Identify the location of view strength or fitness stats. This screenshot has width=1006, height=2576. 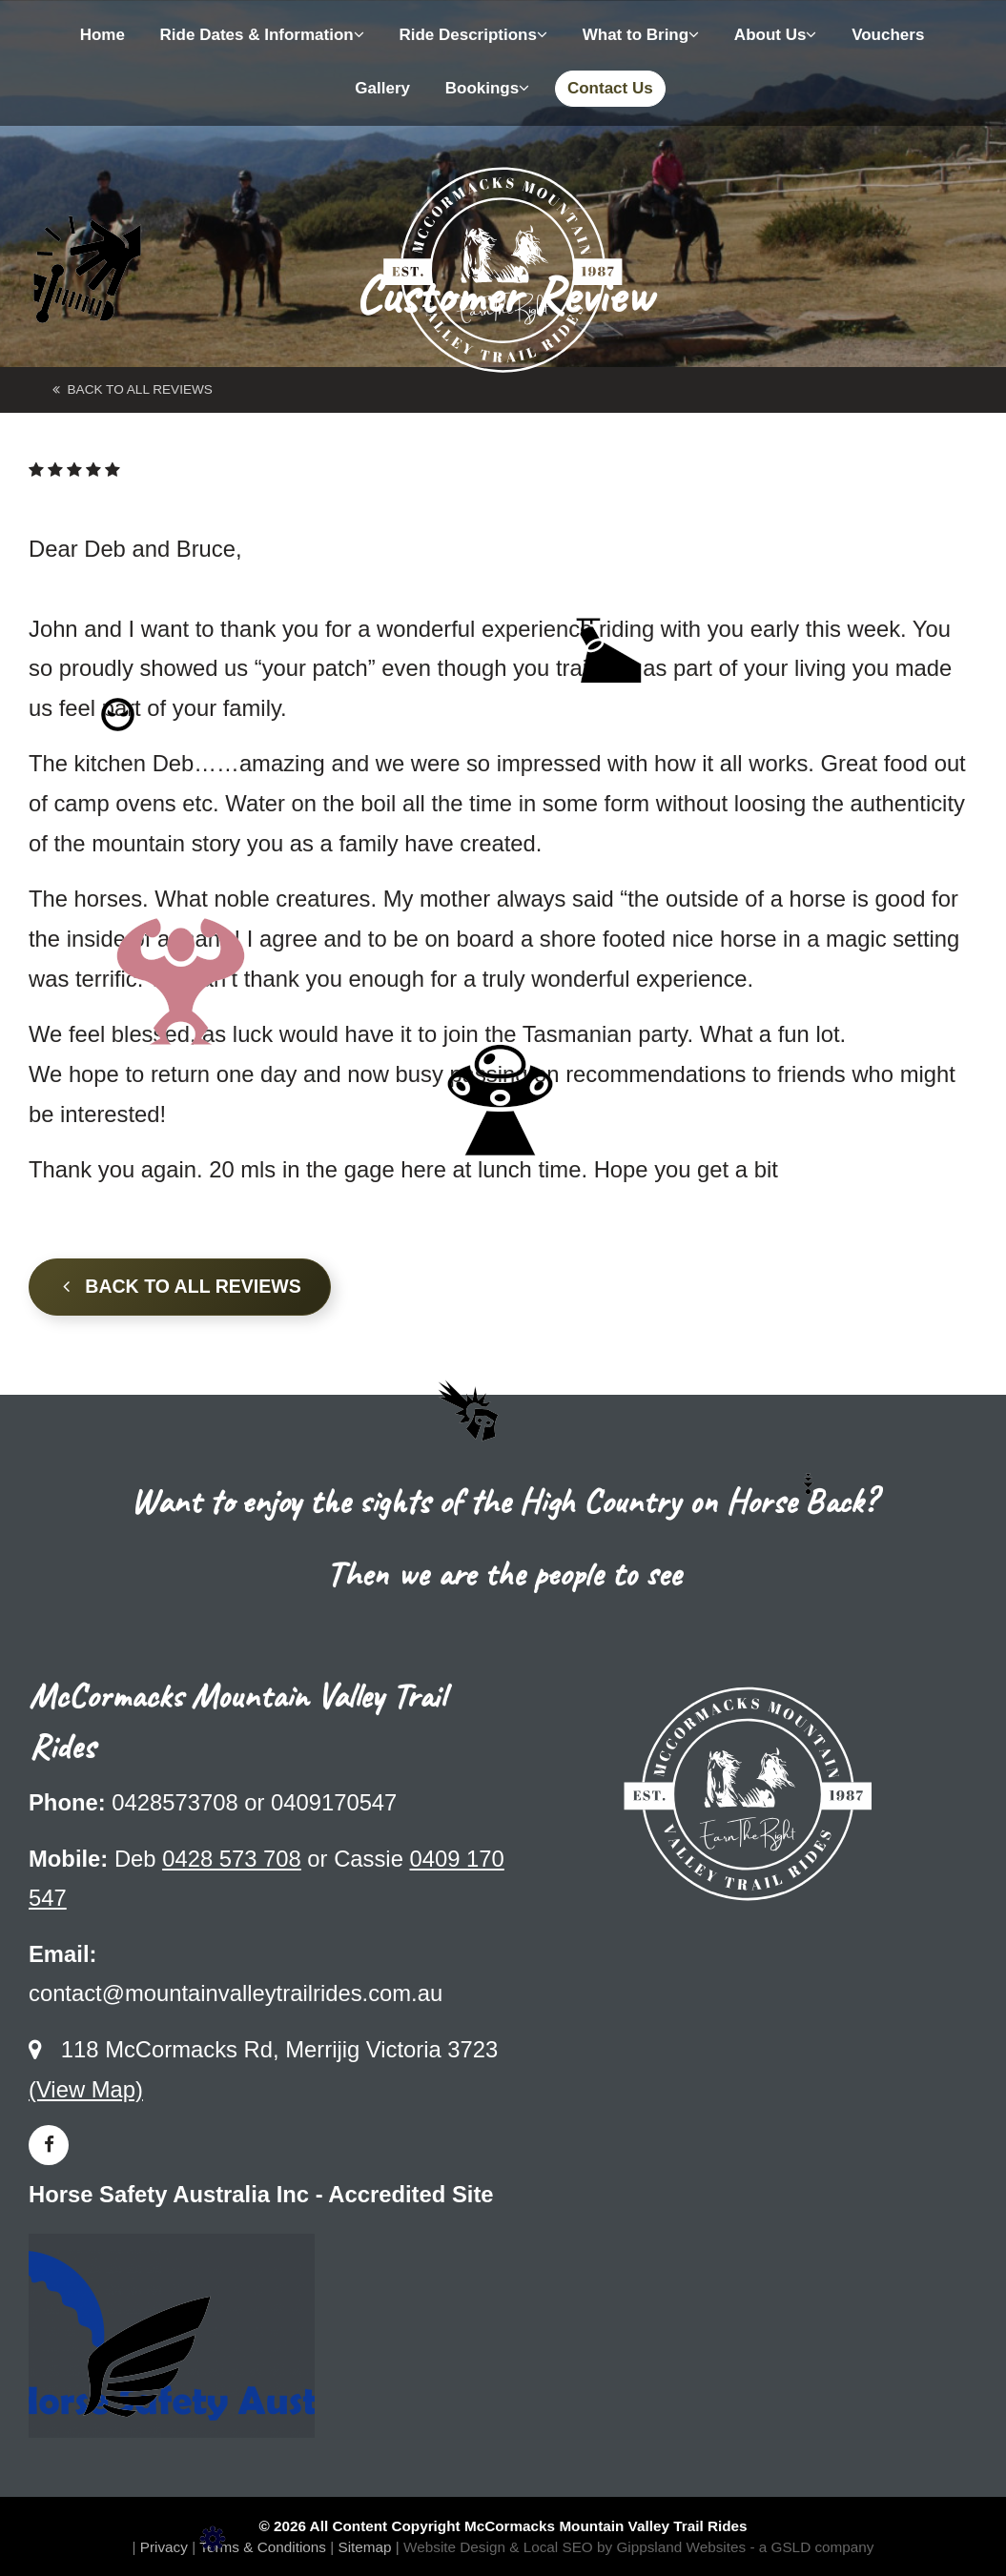
(180, 981).